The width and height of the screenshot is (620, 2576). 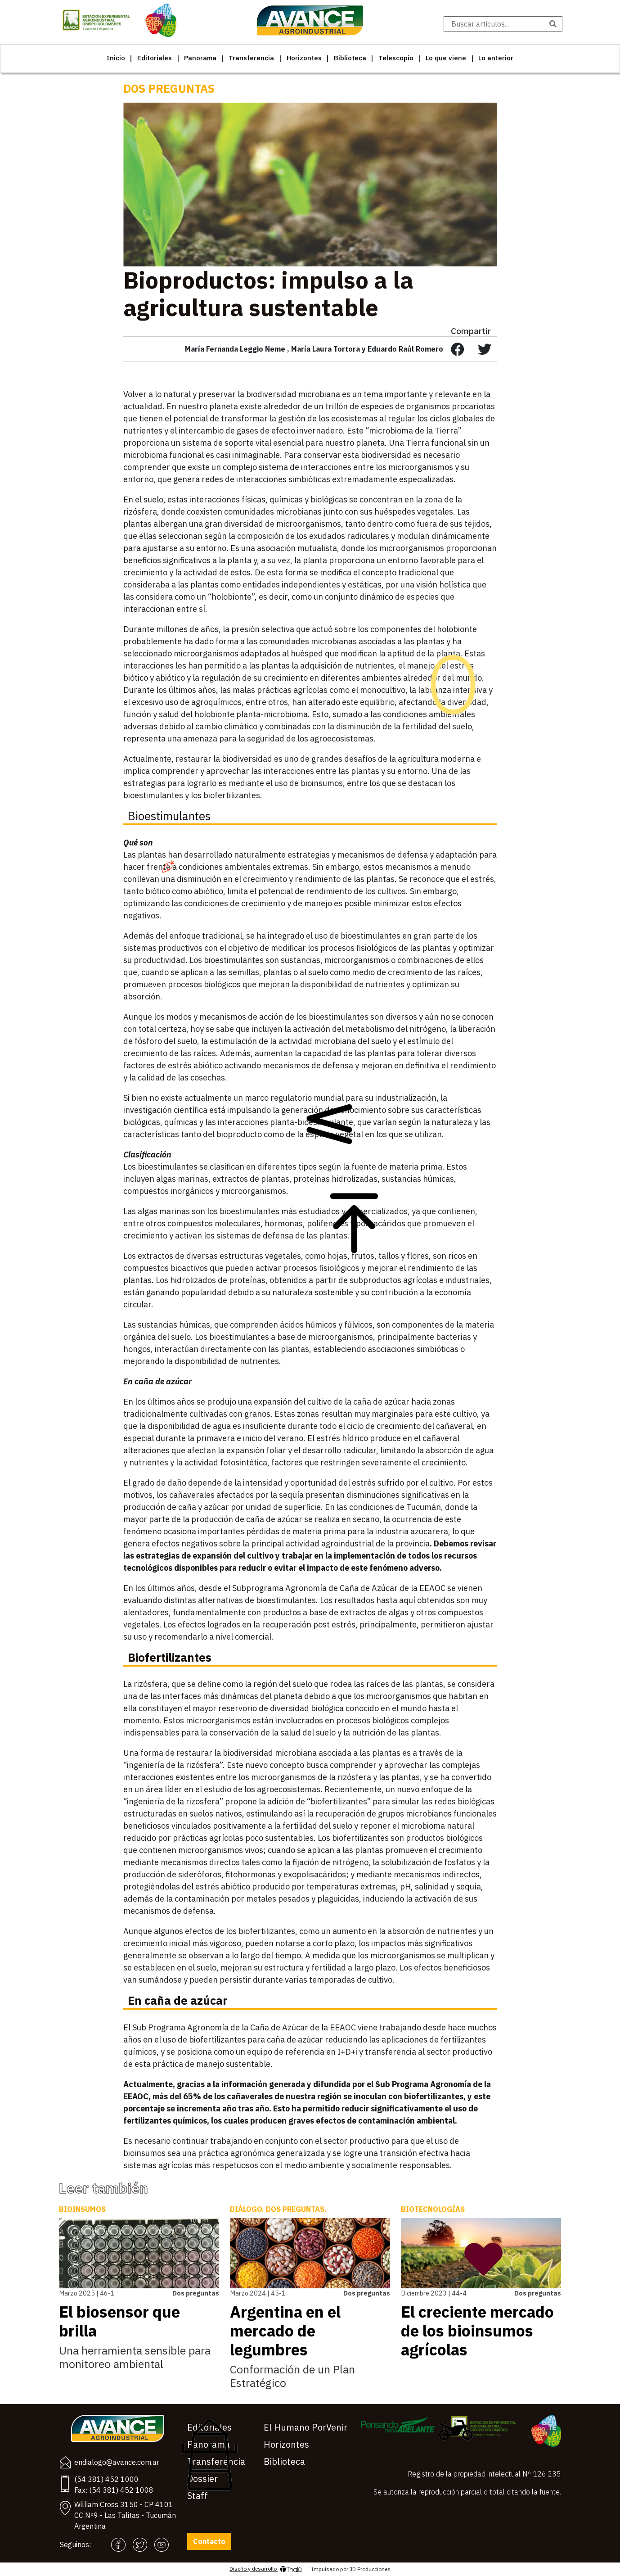 What do you see at coordinates (168, 867) in the screenshot?
I see `browse vegetable or produce category` at bounding box center [168, 867].